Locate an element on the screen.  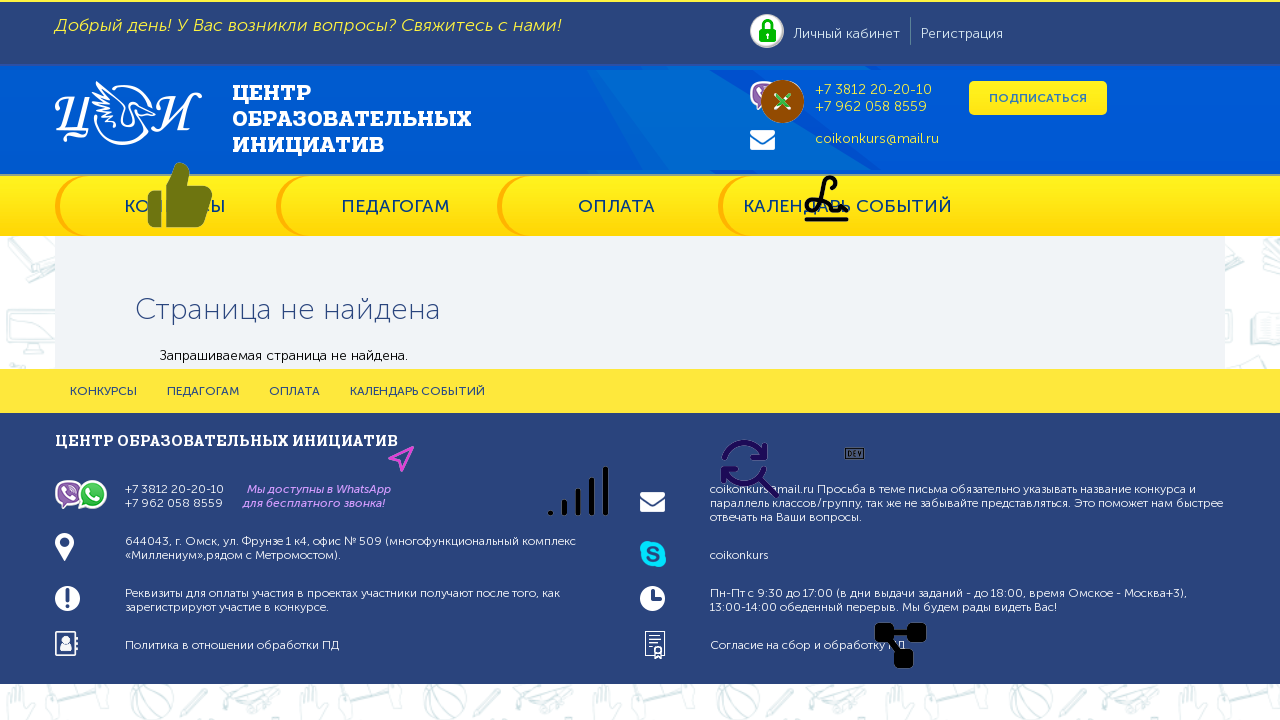
visit DEV Community profile or article is located at coordinates (854, 453).